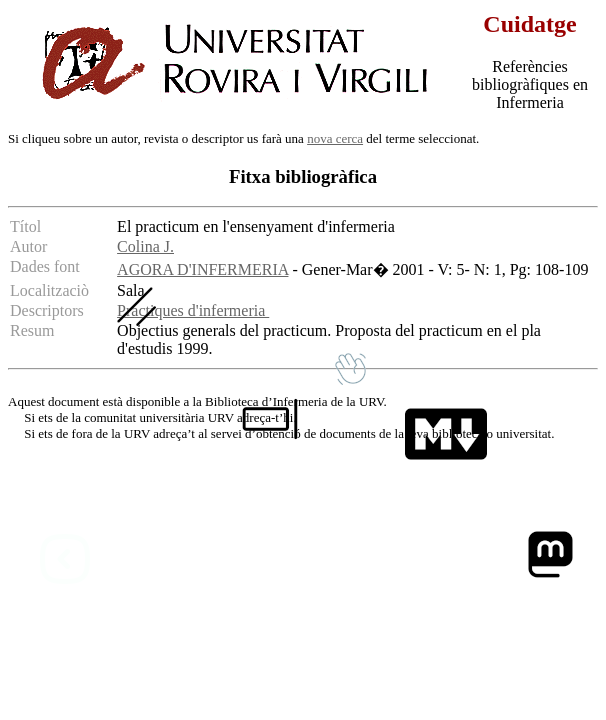  I want to click on format text using markdown, so click(446, 434).